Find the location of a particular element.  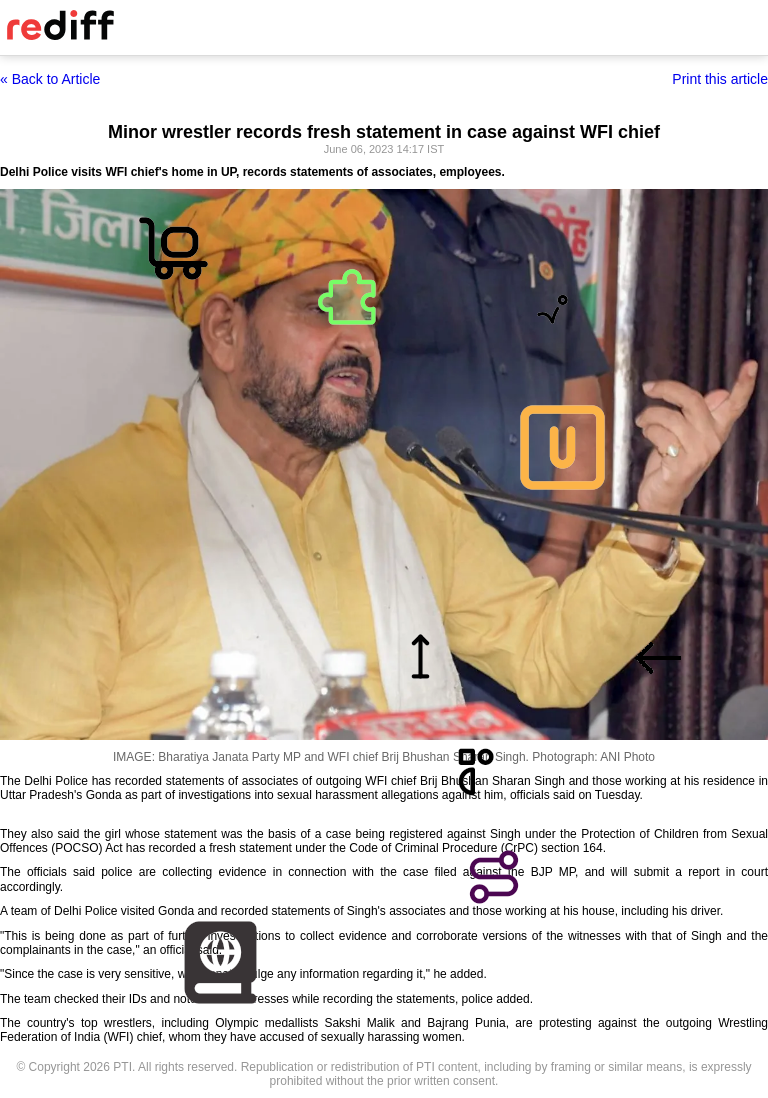

indicates underline text formatting option is located at coordinates (562, 447).